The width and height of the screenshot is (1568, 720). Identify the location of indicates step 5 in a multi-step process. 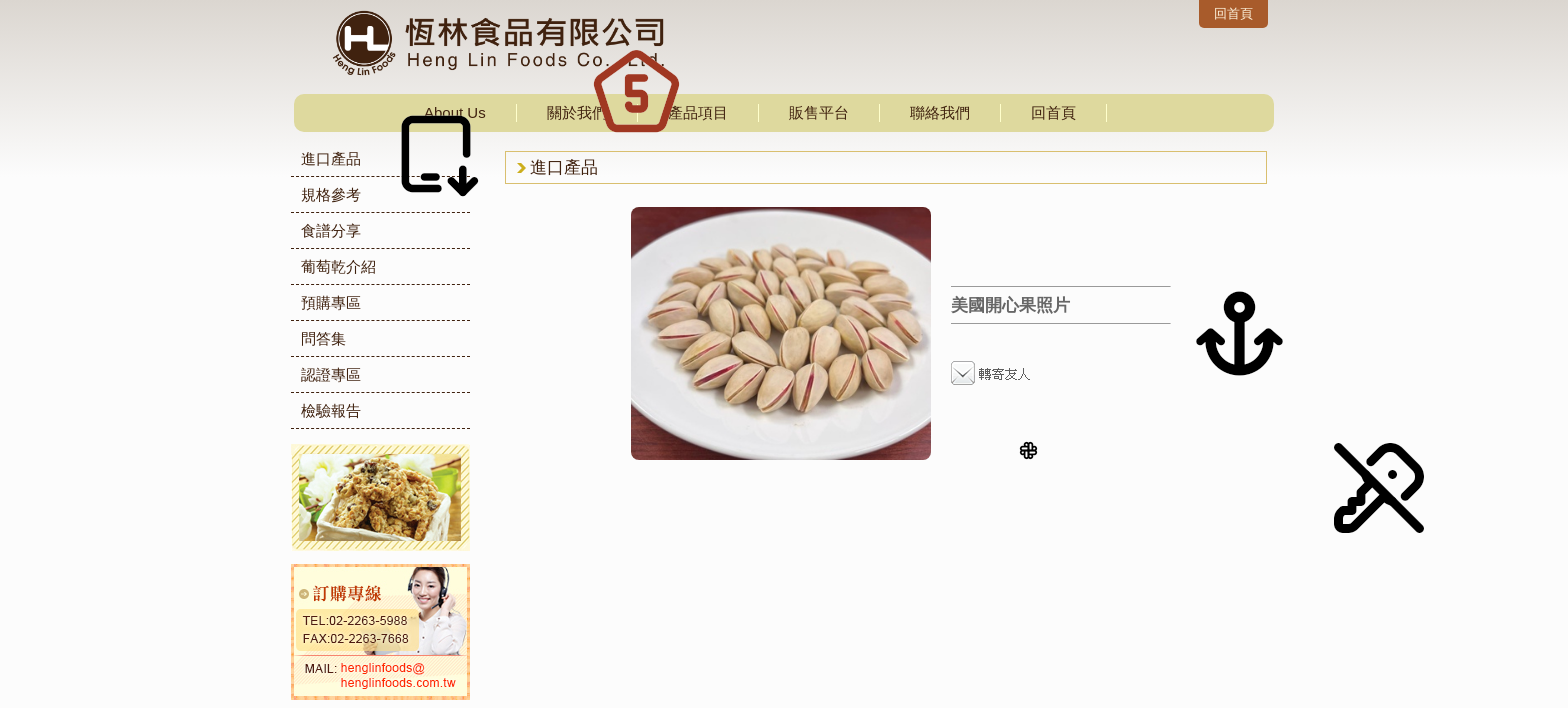
(636, 93).